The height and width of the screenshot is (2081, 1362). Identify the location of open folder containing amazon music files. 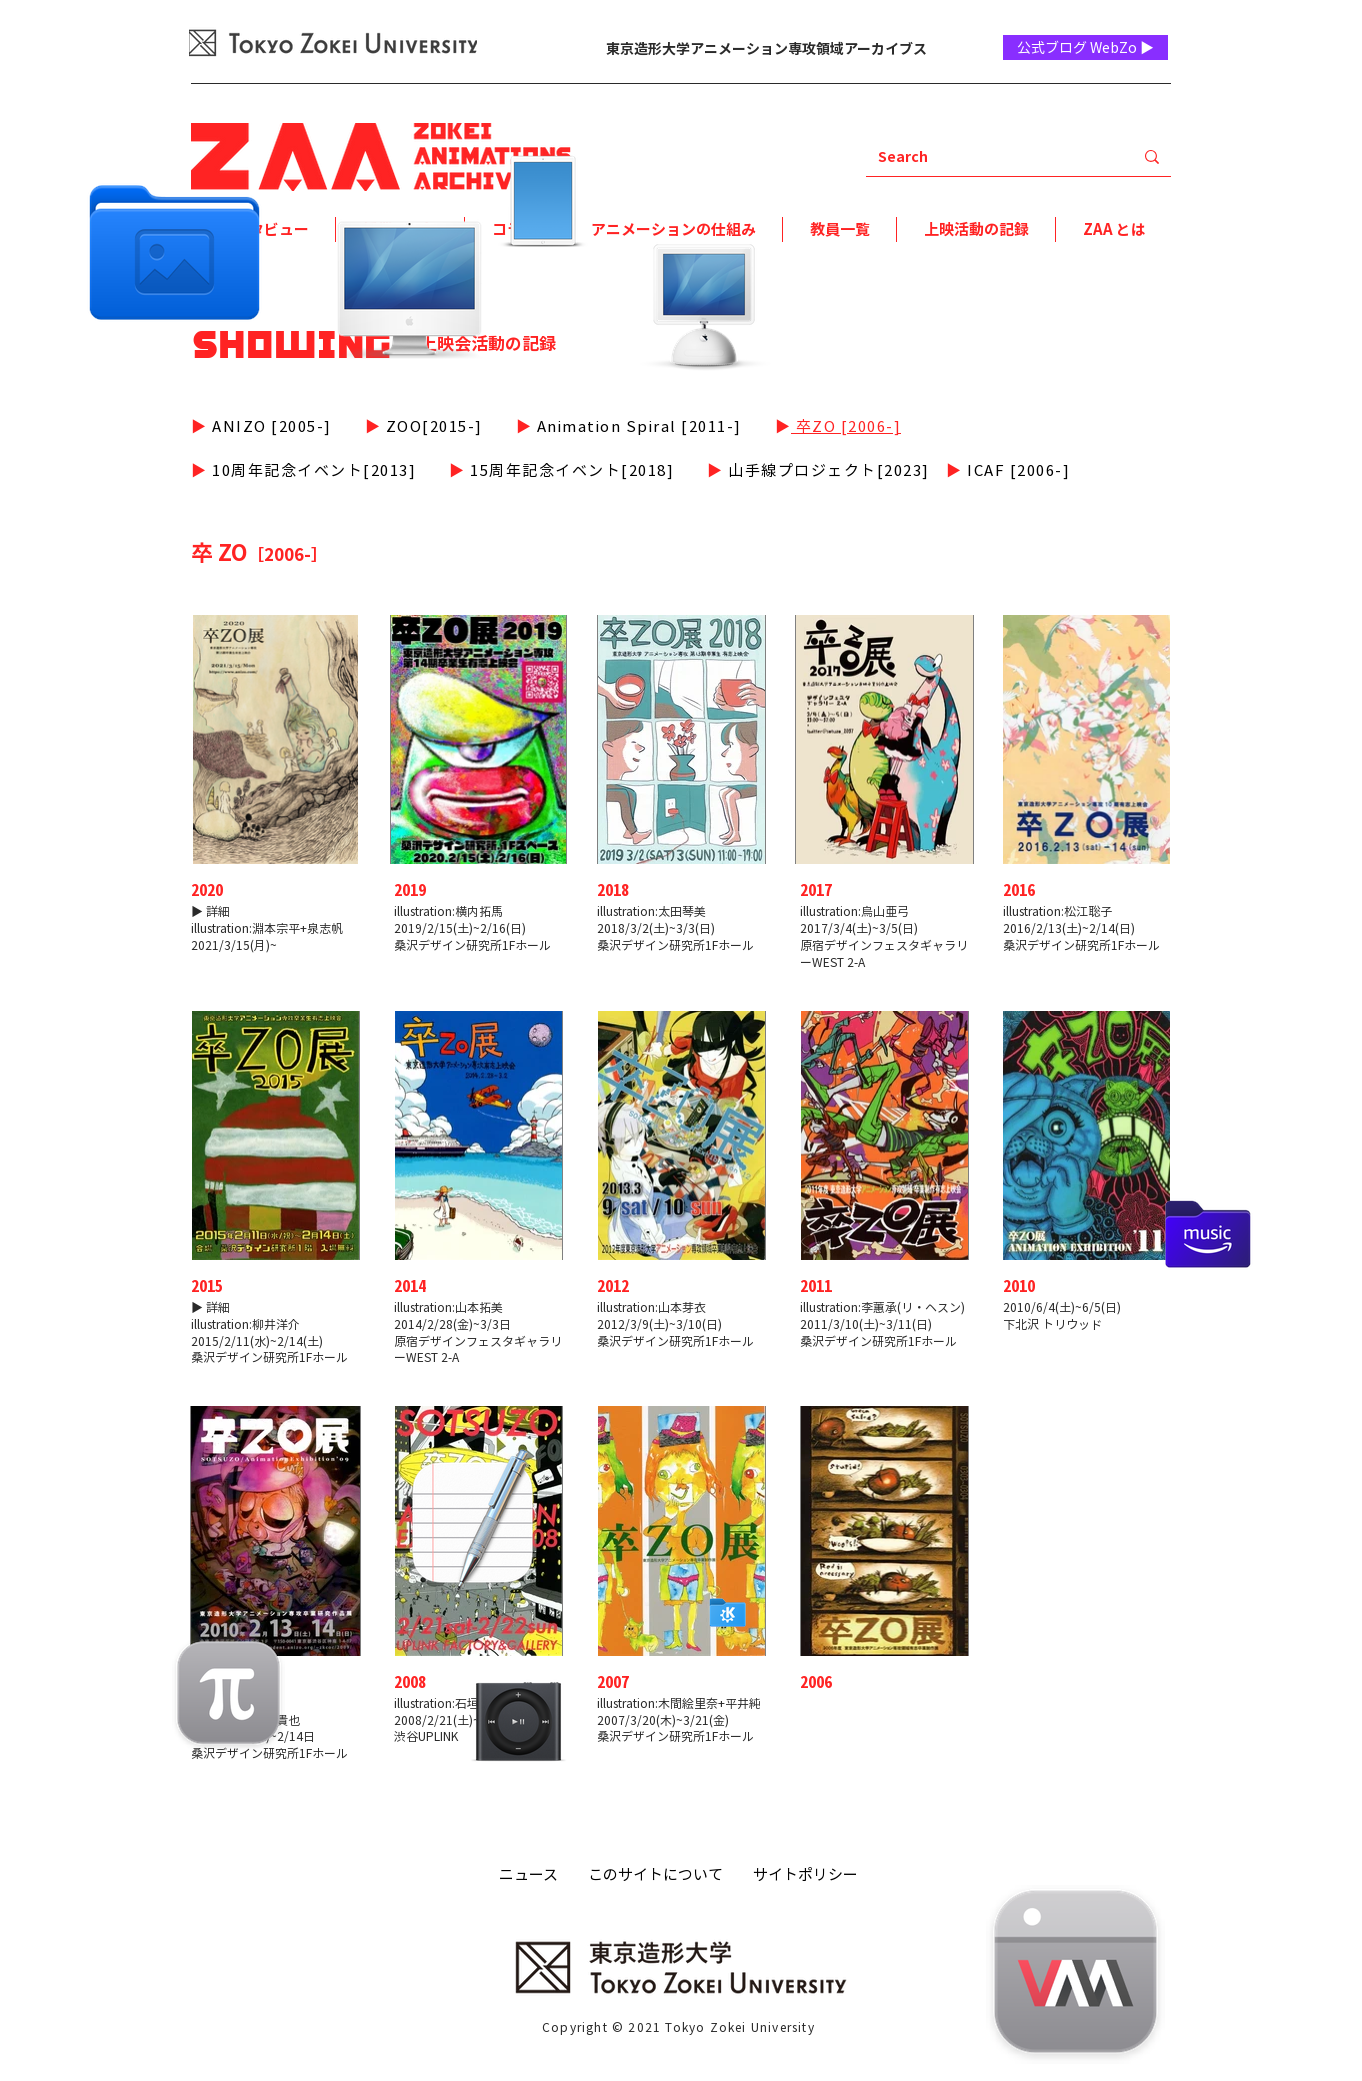
(1207, 1236).